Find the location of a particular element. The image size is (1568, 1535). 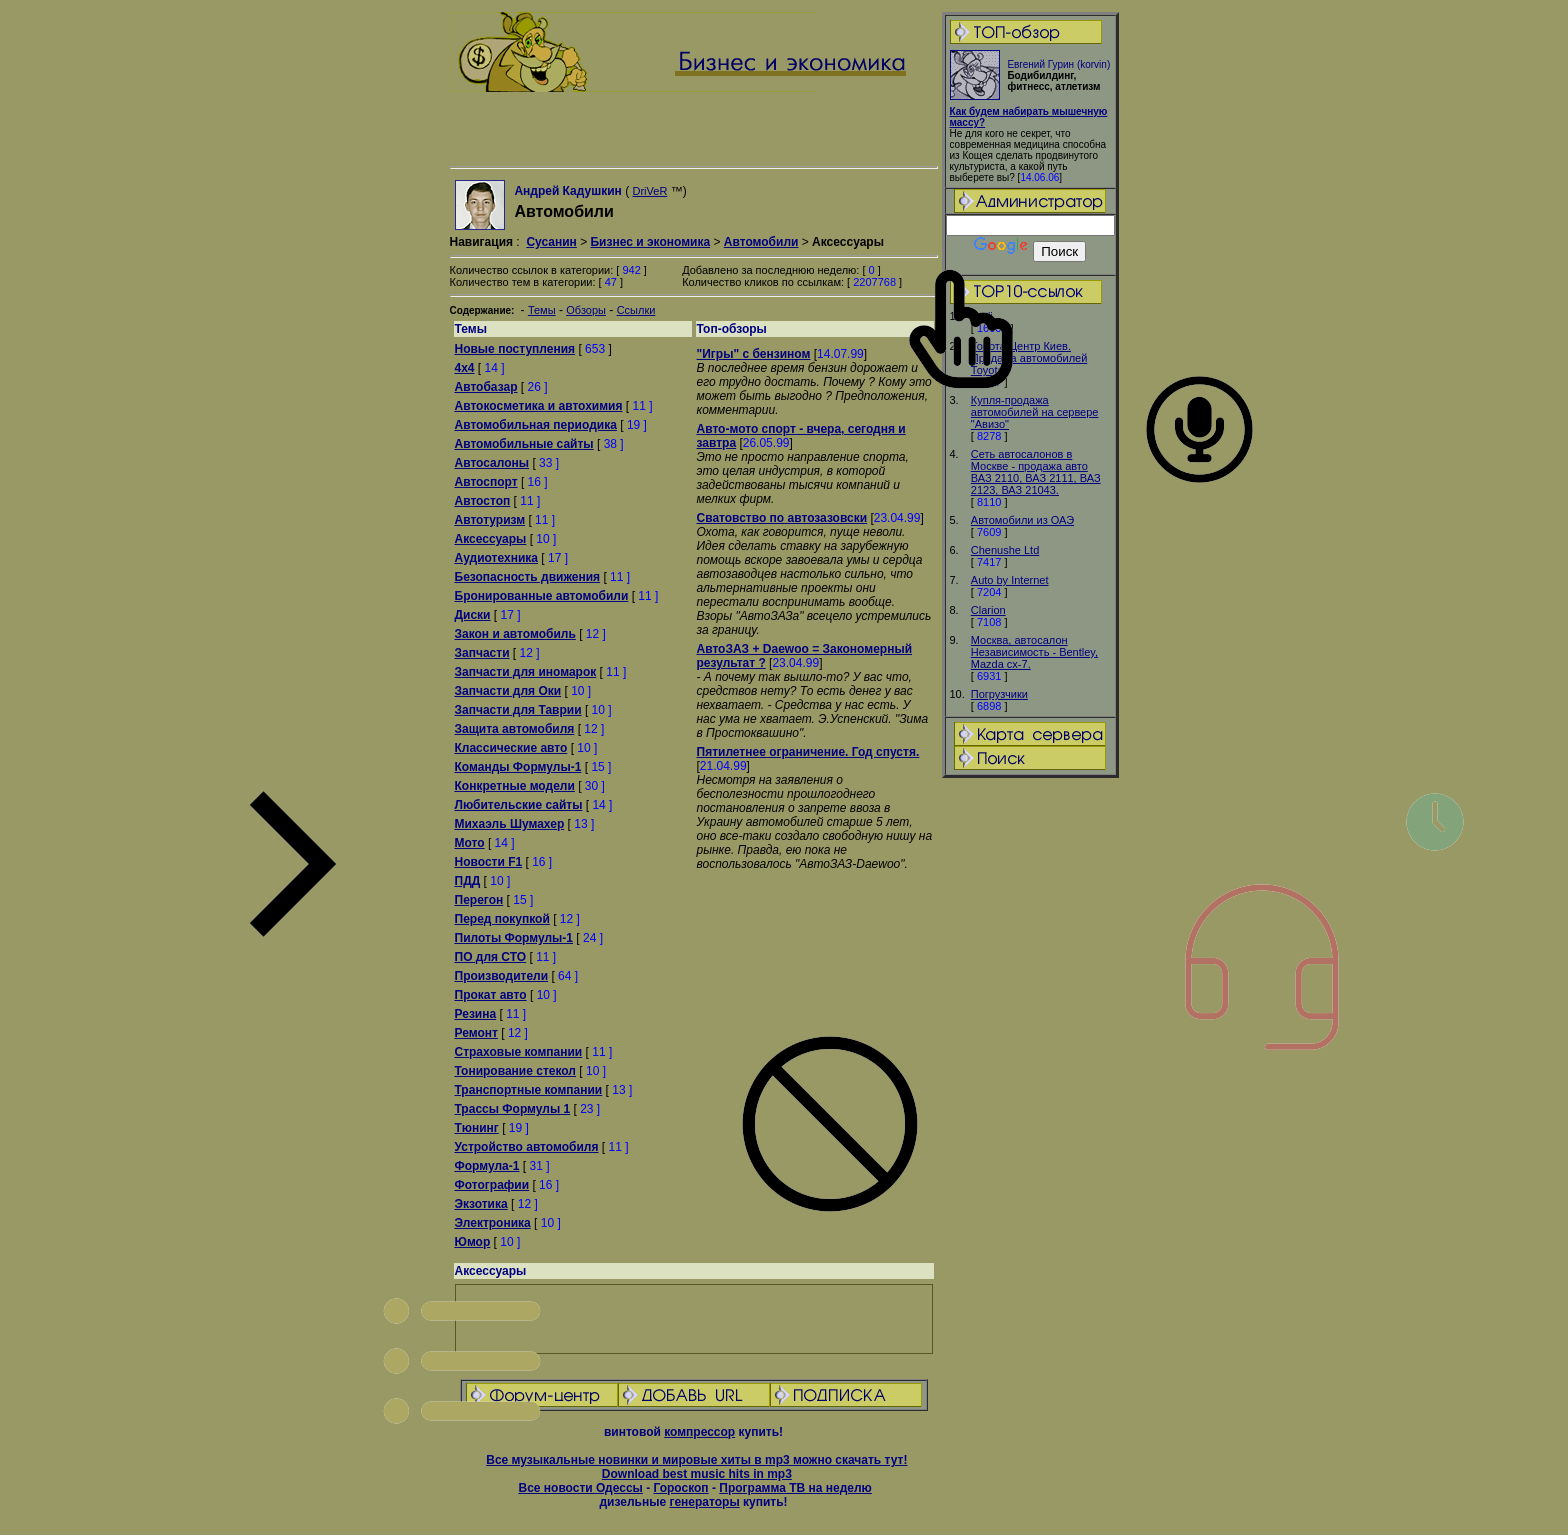

contact customer support is located at coordinates (1262, 961).